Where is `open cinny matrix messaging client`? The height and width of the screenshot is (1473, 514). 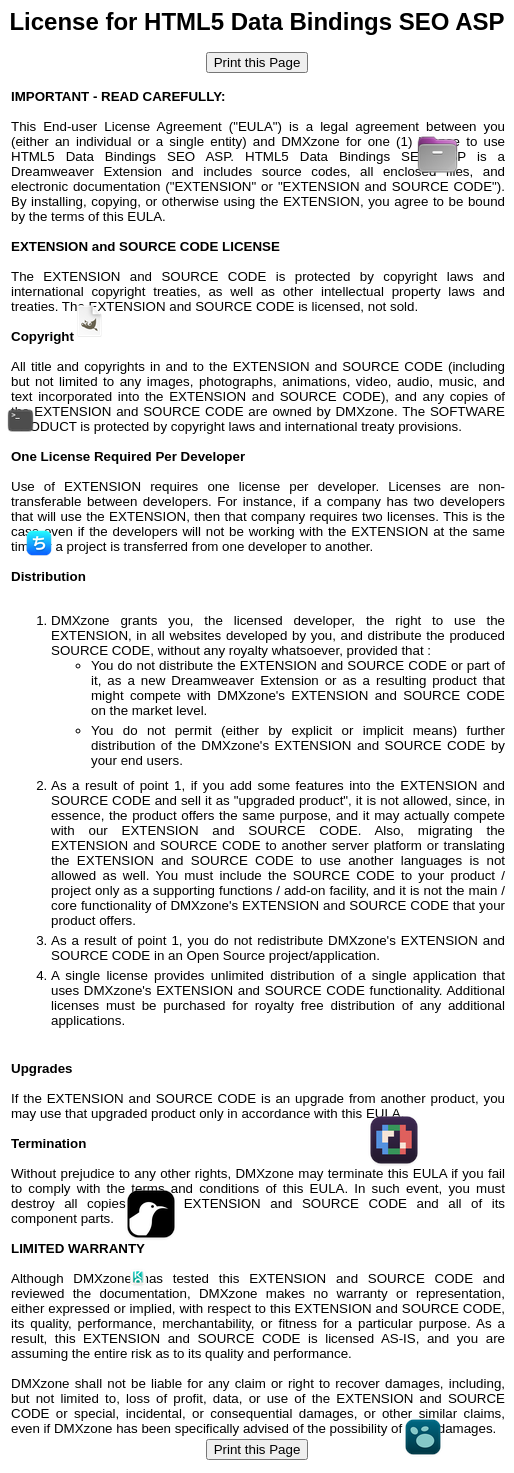
open cinny matrix messaging client is located at coordinates (151, 1214).